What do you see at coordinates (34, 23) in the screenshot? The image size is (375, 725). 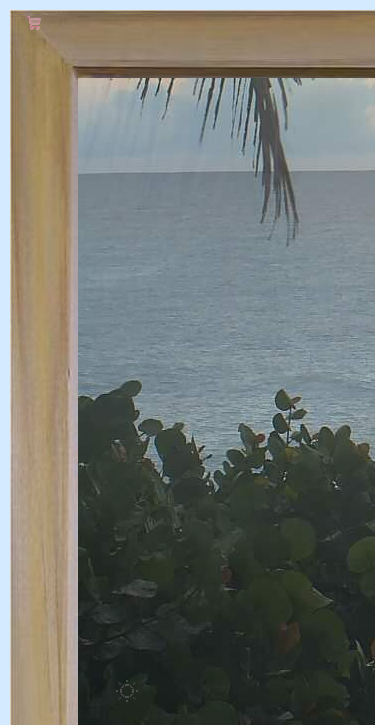 I see `view your shopping cart` at bounding box center [34, 23].